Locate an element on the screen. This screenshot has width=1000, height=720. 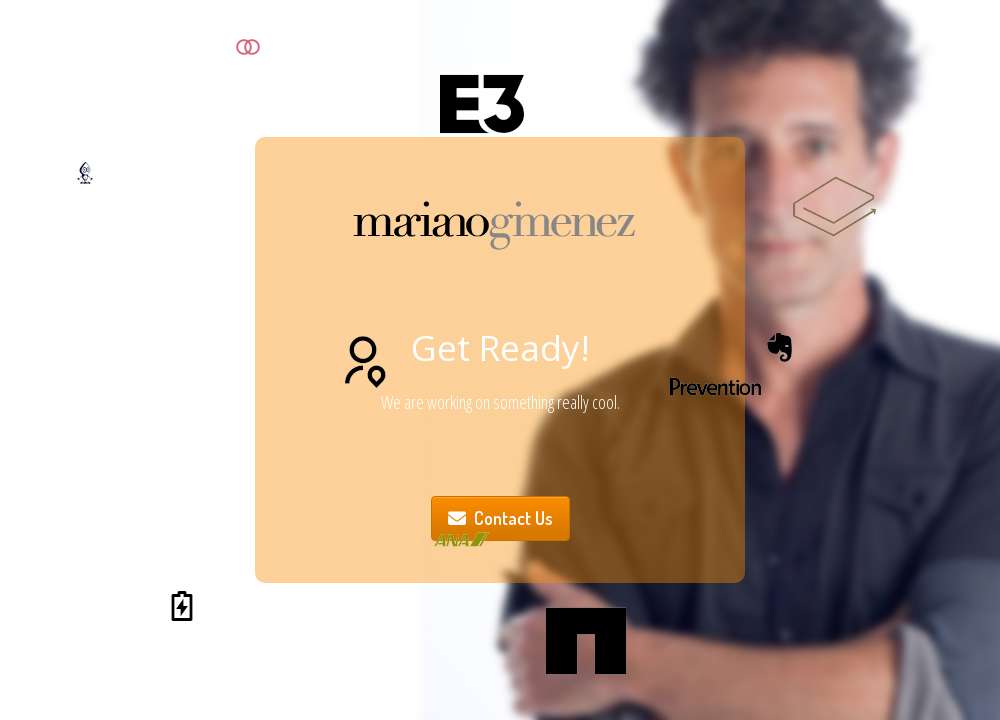
visit the CodeProject website is located at coordinates (85, 173).